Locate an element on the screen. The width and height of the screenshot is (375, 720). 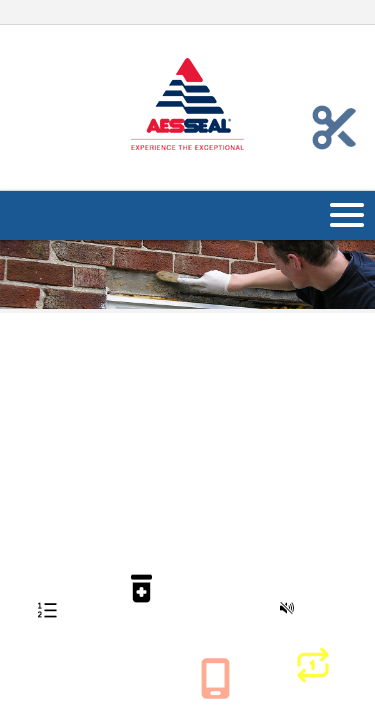
create a numbered list is located at coordinates (48, 610).